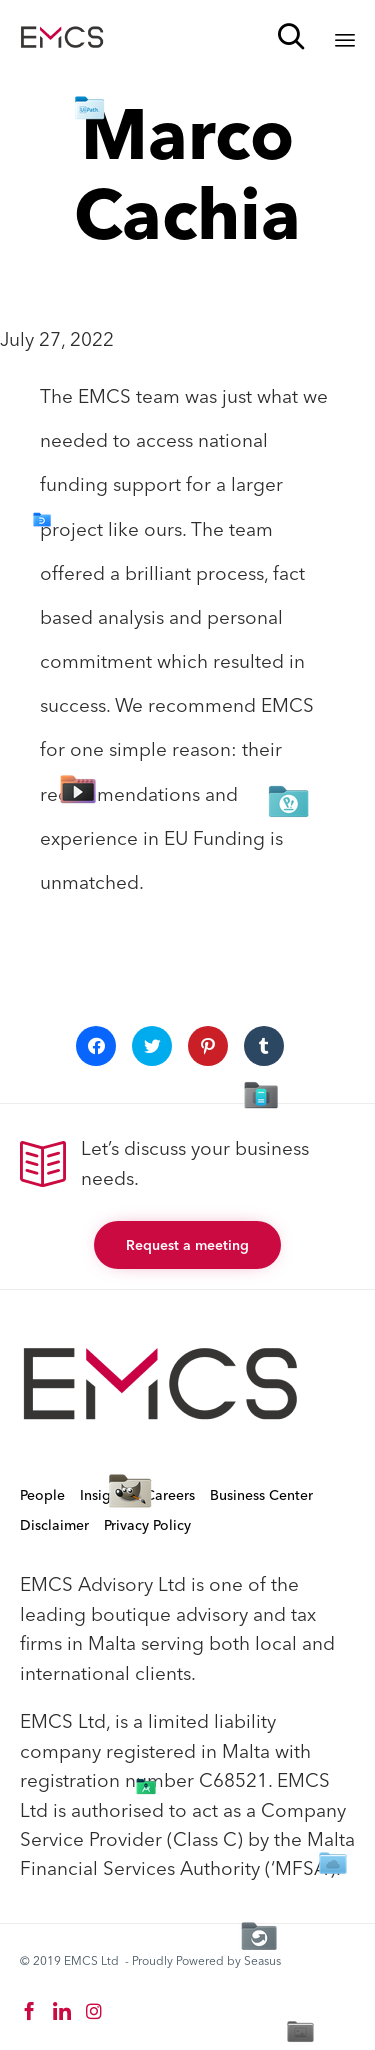 The width and height of the screenshot is (375, 2050). Describe the element at coordinates (333, 1863) in the screenshot. I see `access cloud-synced files and folders` at that location.